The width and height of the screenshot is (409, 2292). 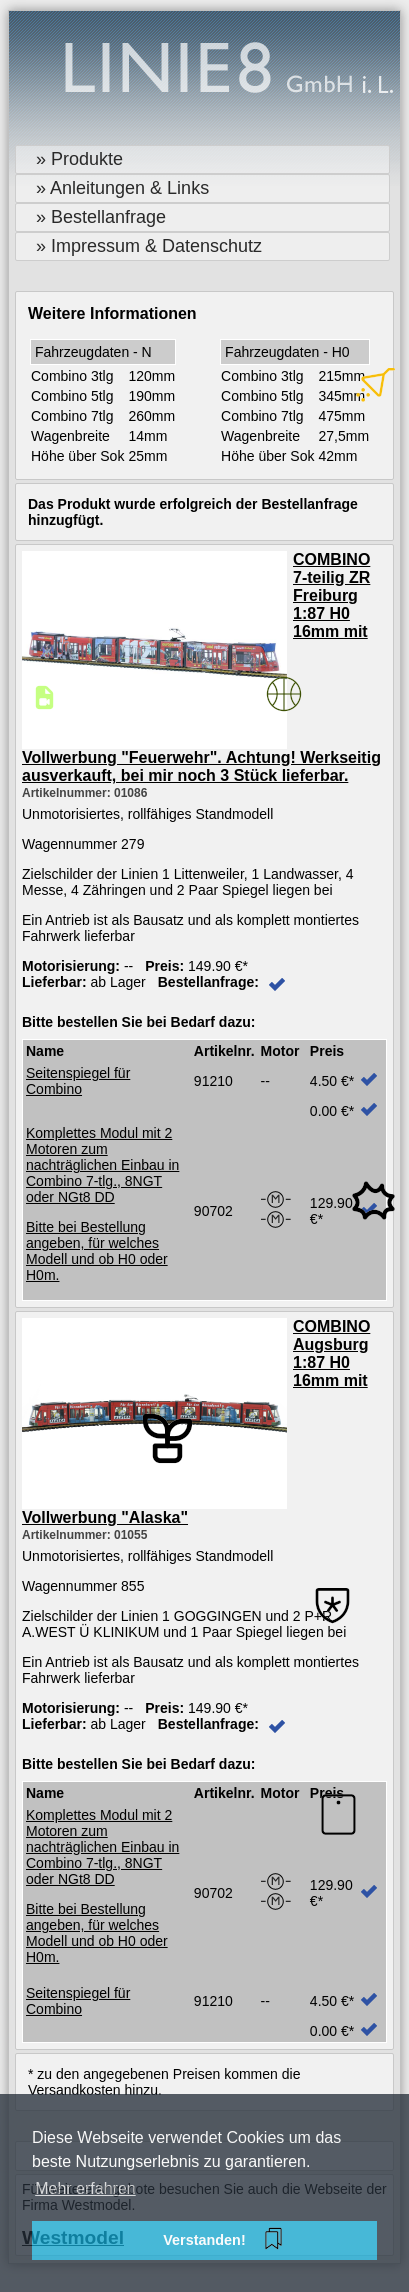 What do you see at coordinates (373, 1200) in the screenshot?
I see `indicates an explosion or impact effect` at bounding box center [373, 1200].